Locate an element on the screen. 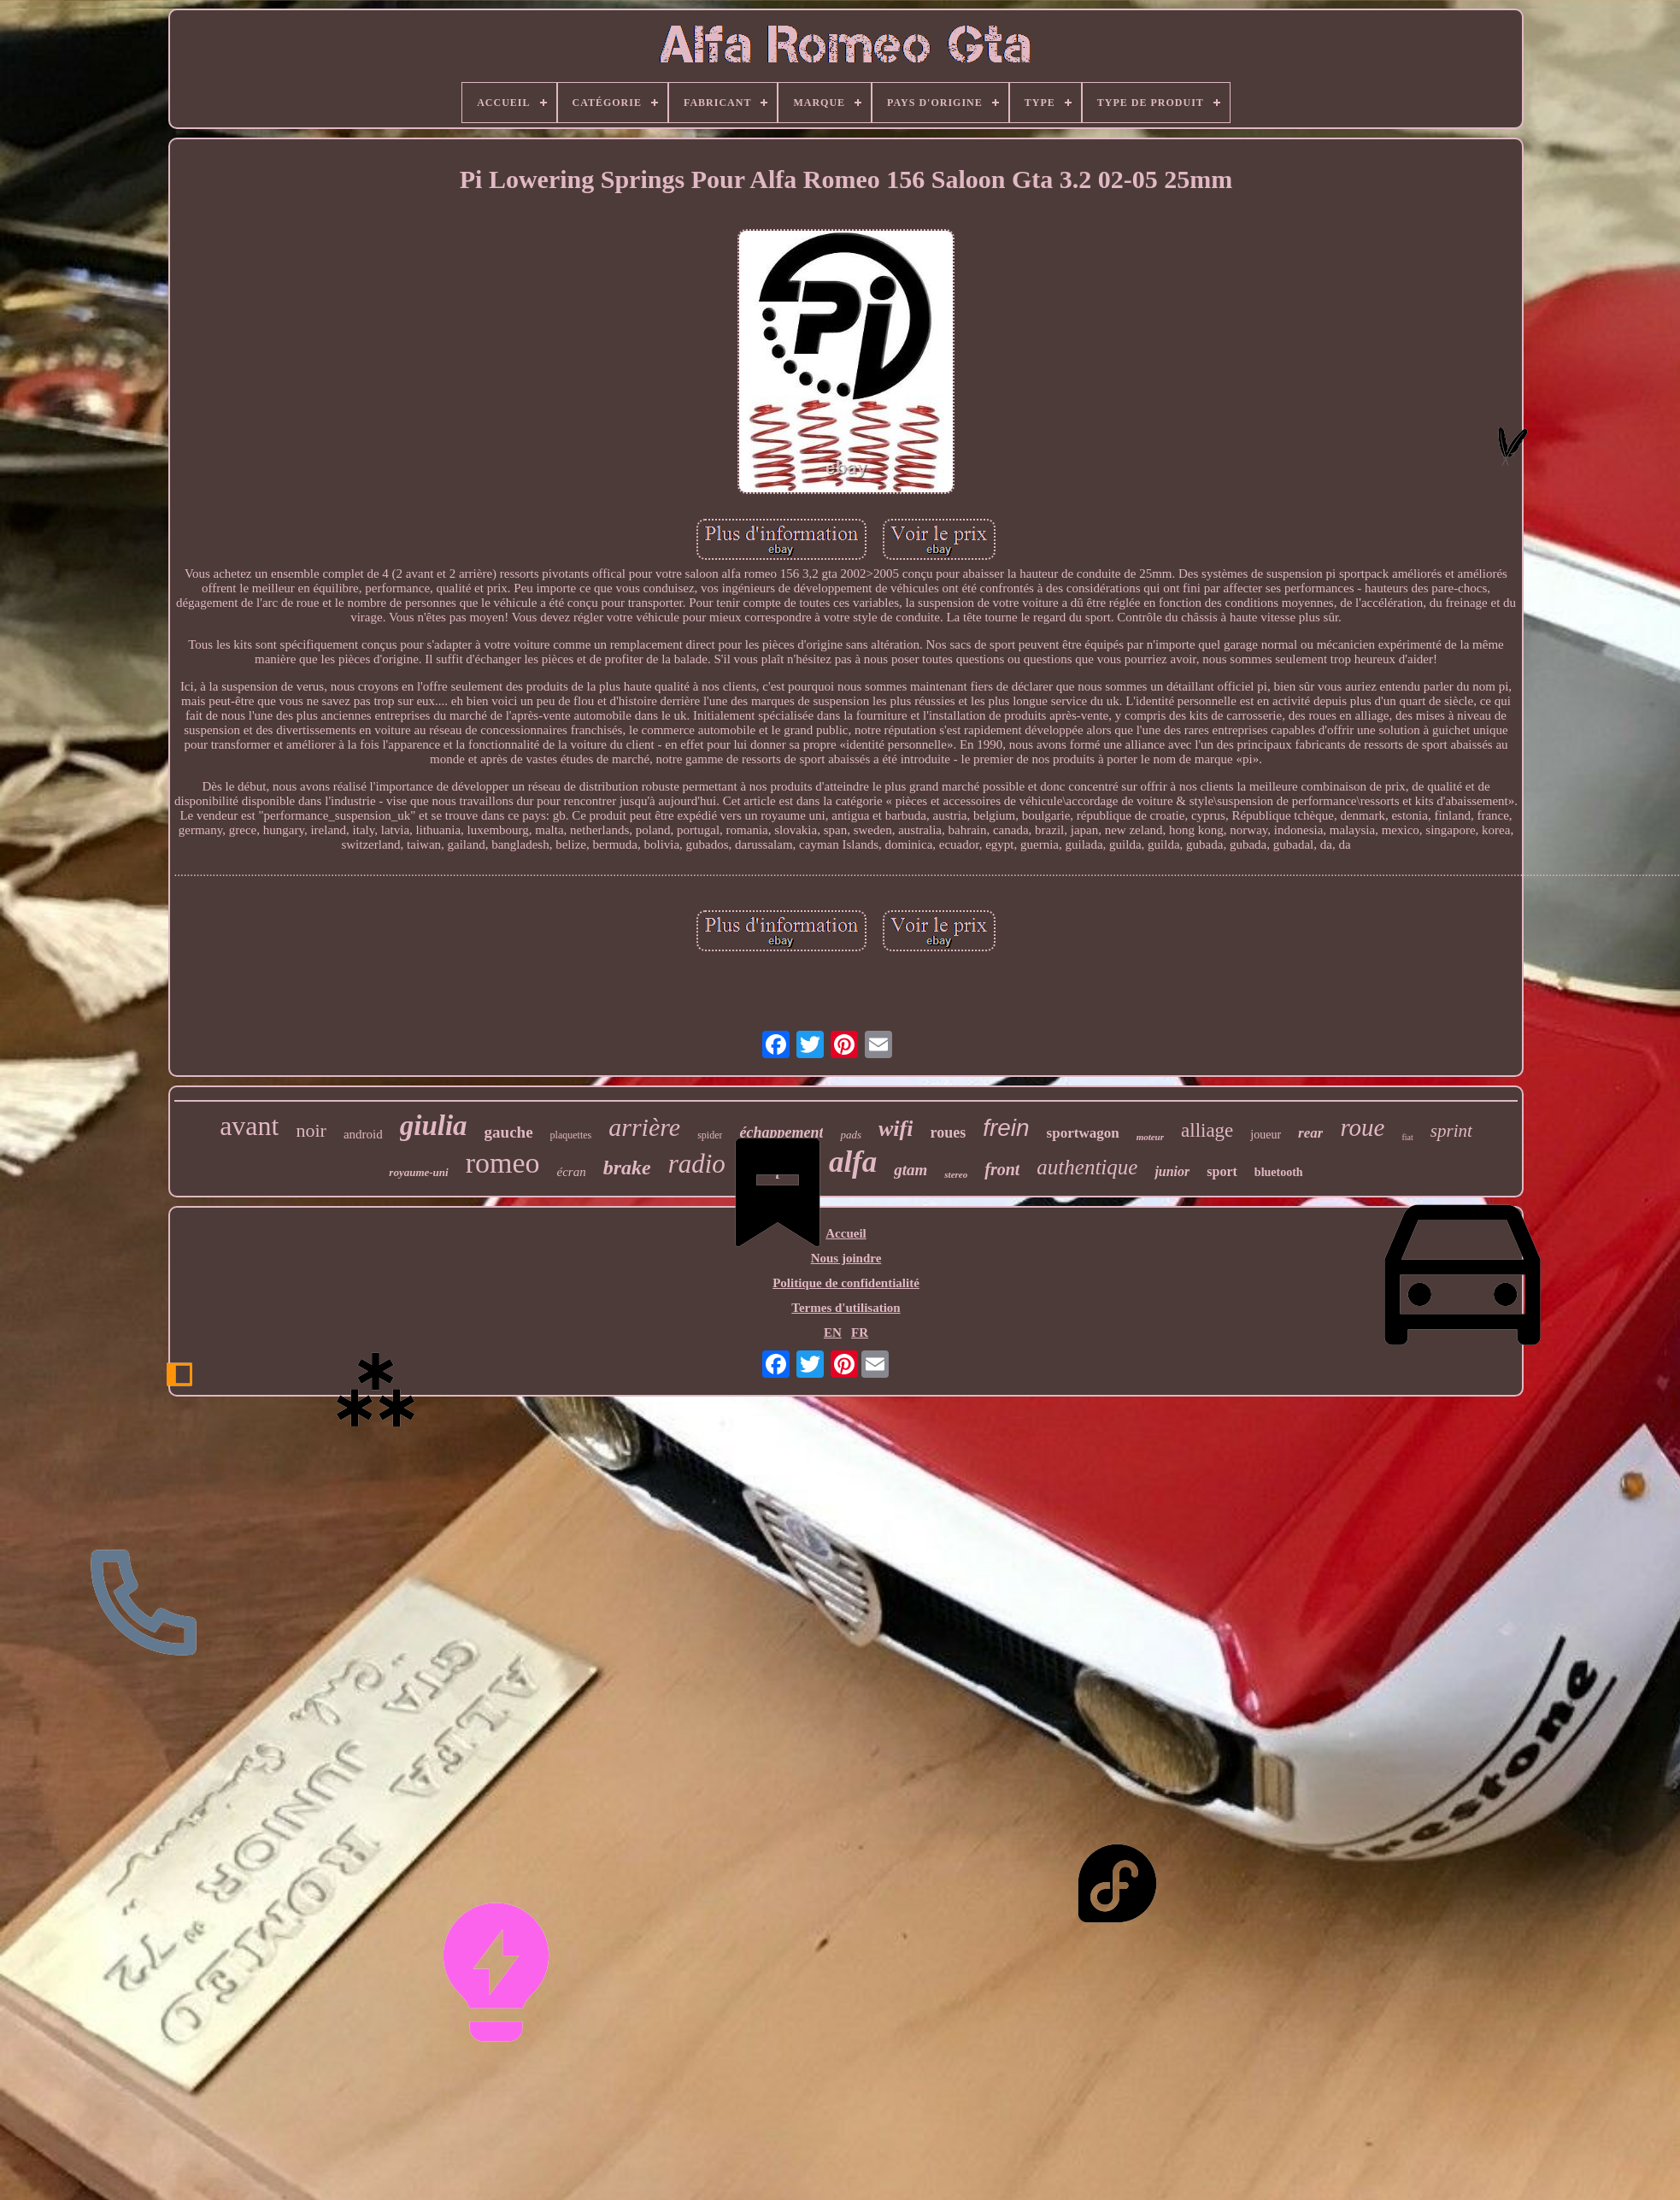 The height and width of the screenshot is (2200, 1680). connect to the fediverse network is located at coordinates (375, 1391).